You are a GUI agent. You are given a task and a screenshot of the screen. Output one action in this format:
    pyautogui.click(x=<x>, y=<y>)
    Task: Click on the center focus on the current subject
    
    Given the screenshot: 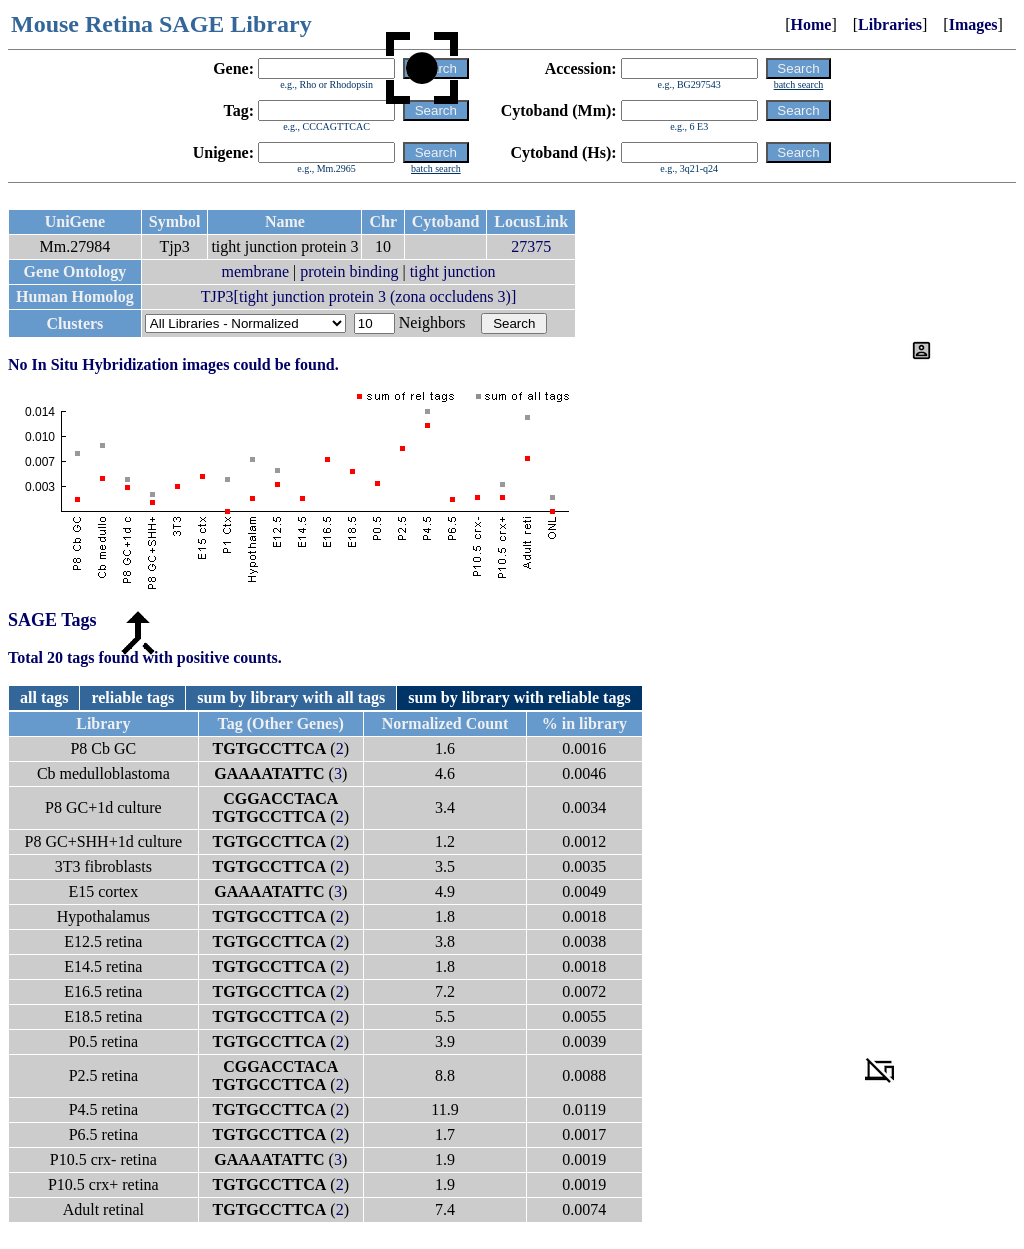 What is the action you would take?
    pyautogui.click(x=422, y=68)
    